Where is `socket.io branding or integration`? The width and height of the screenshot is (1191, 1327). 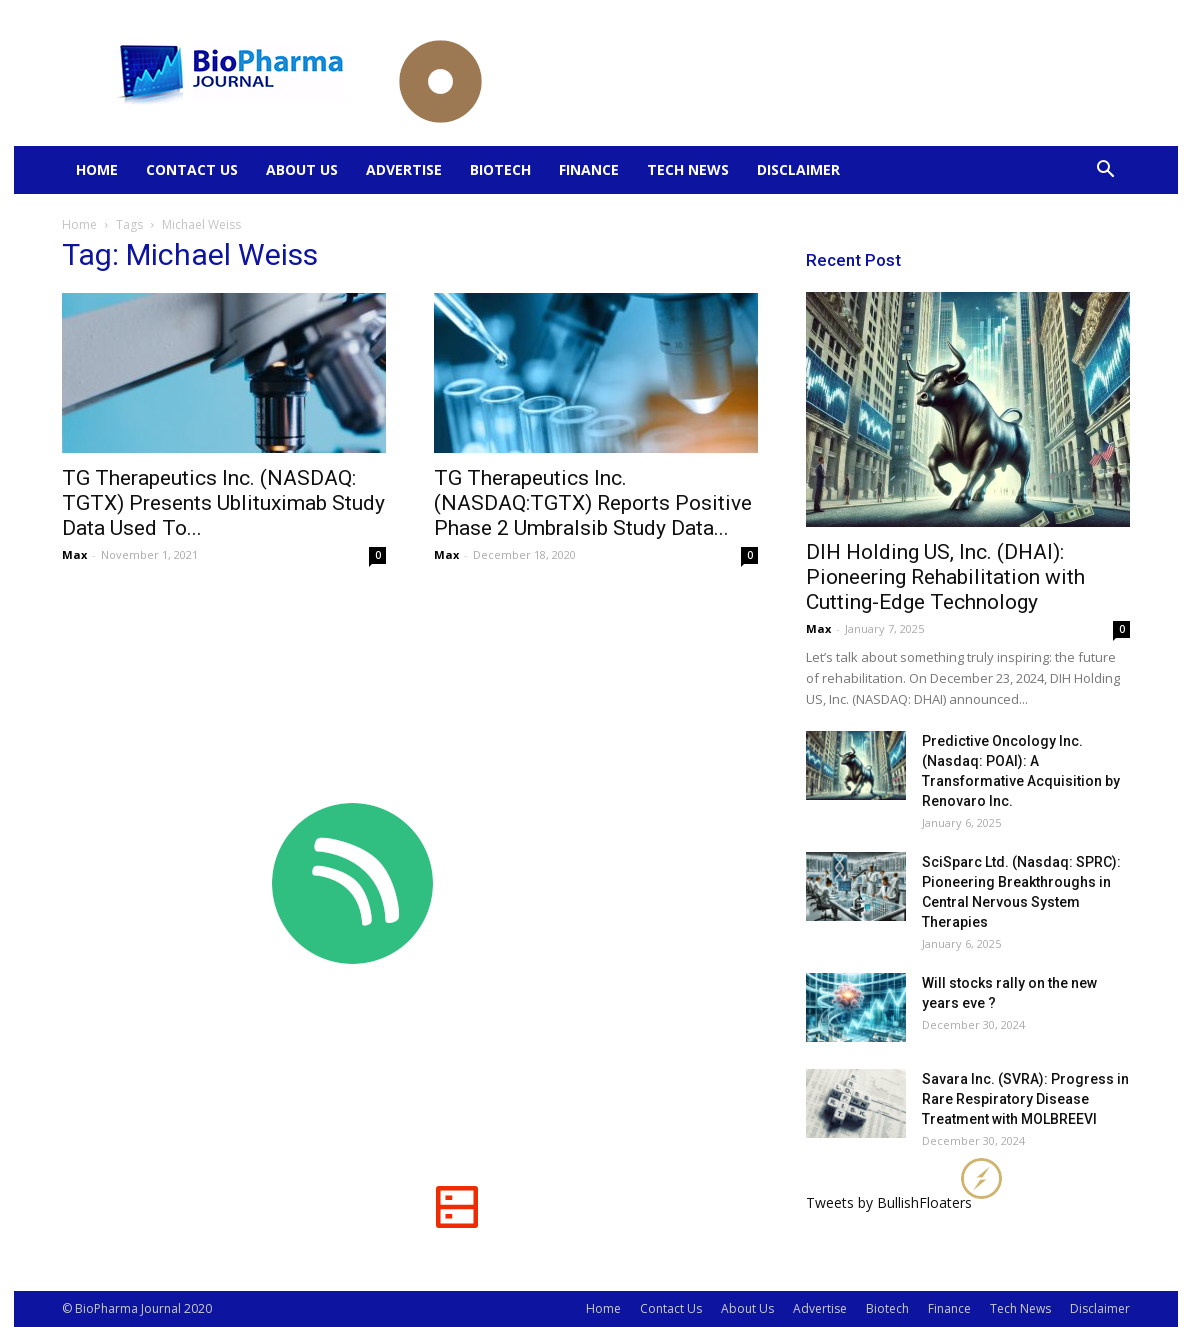
socket.io branding or integration is located at coordinates (981, 1178).